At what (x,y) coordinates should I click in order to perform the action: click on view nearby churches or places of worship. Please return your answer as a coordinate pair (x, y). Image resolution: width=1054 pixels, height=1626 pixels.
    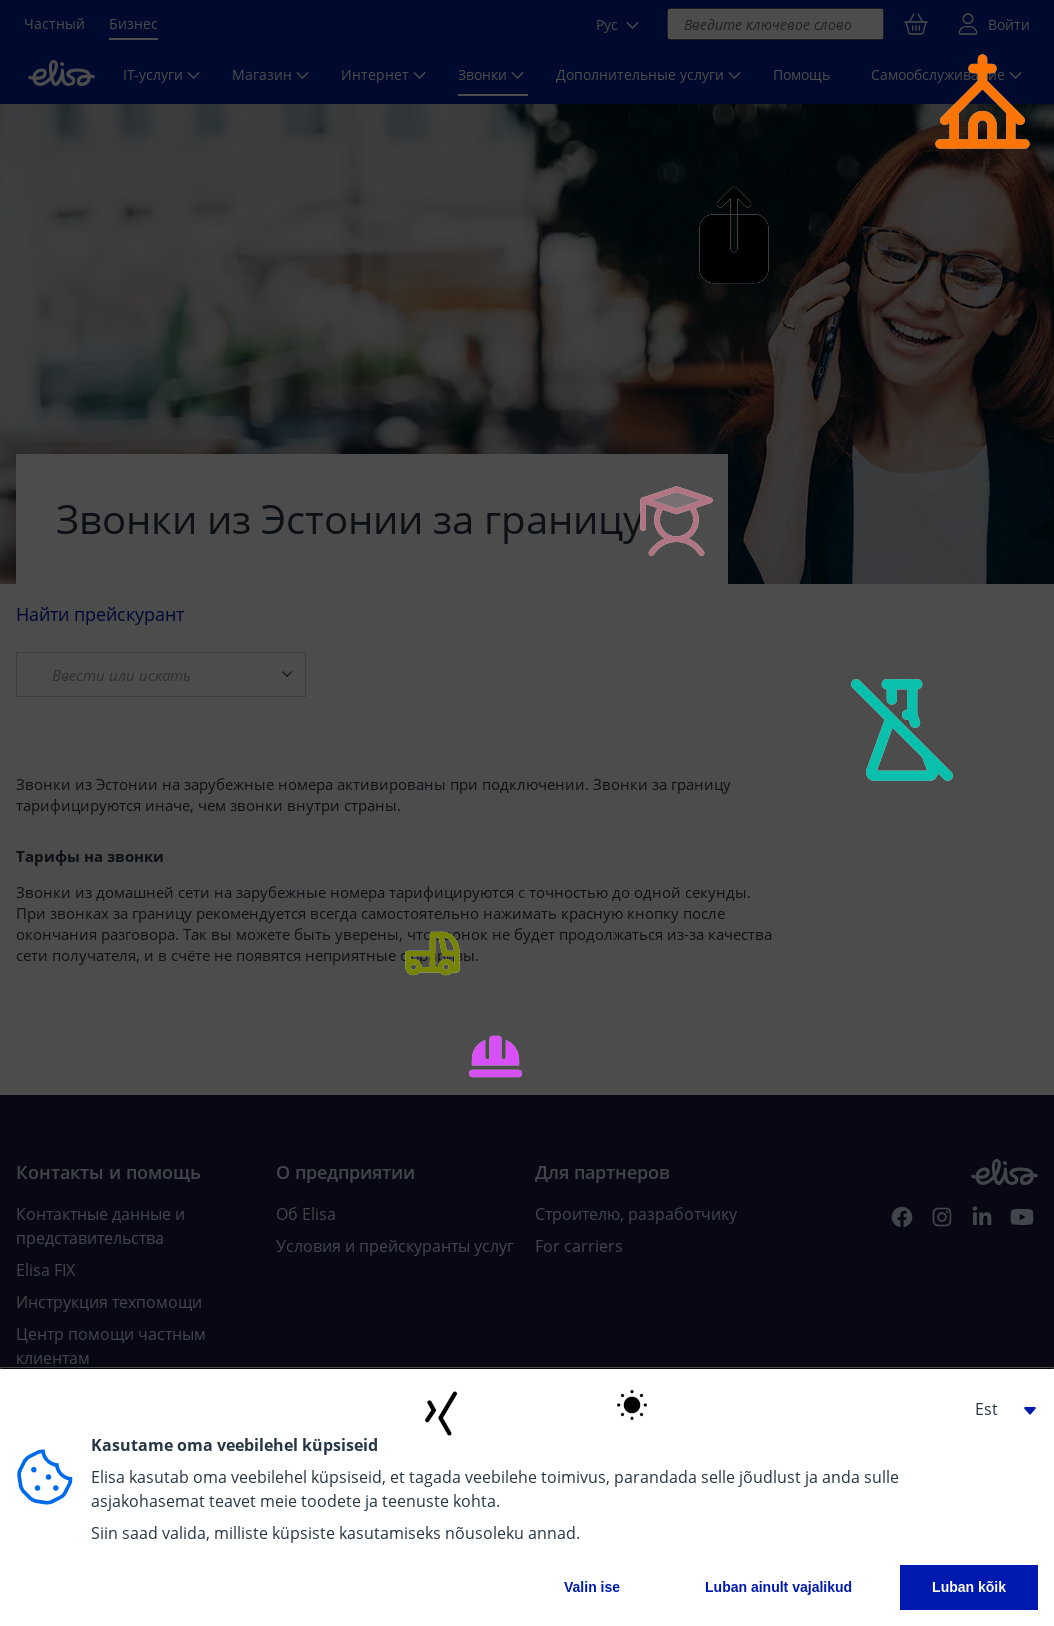
    Looking at the image, I should click on (982, 101).